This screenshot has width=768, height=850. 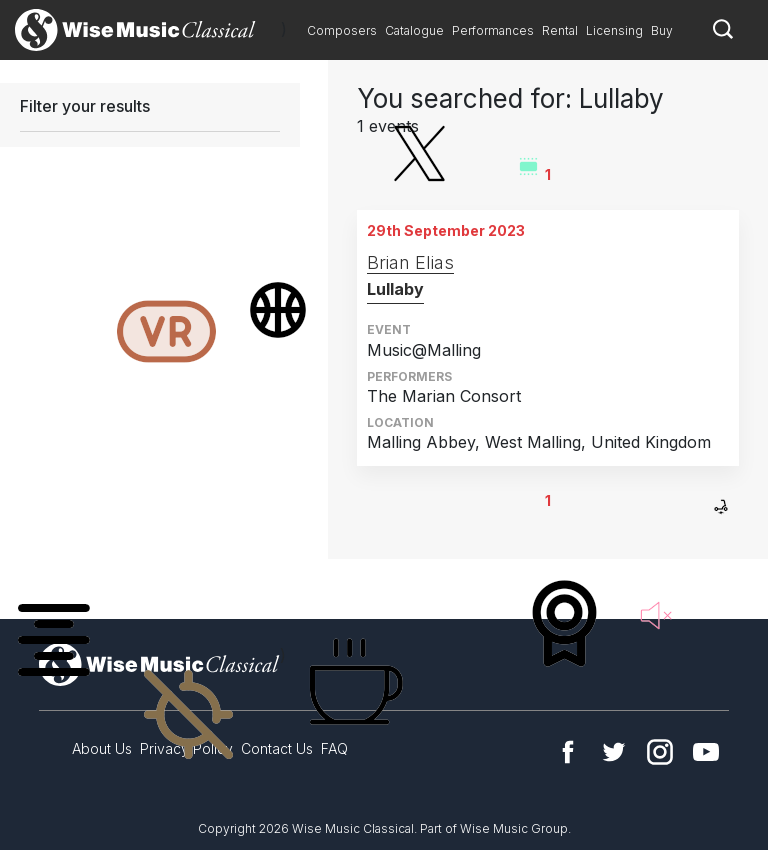 I want to click on view achievements or awards, so click(x=564, y=623).